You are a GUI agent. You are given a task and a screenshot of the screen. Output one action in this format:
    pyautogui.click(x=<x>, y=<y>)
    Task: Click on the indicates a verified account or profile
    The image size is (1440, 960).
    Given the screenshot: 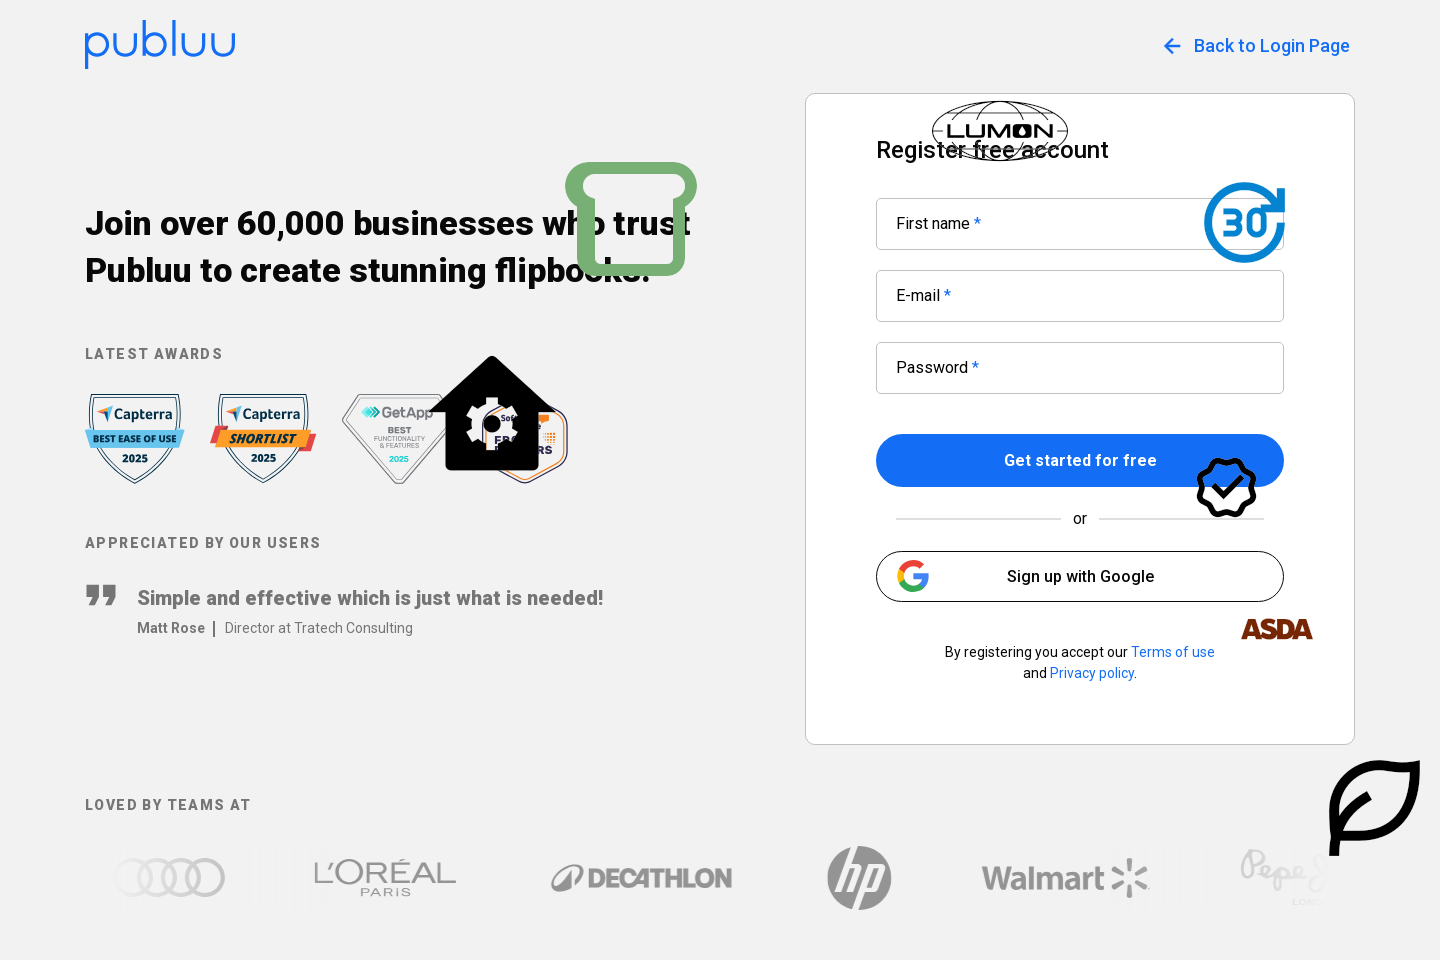 What is the action you would take?
    pyautogui.click(x=1226, y=487)
    